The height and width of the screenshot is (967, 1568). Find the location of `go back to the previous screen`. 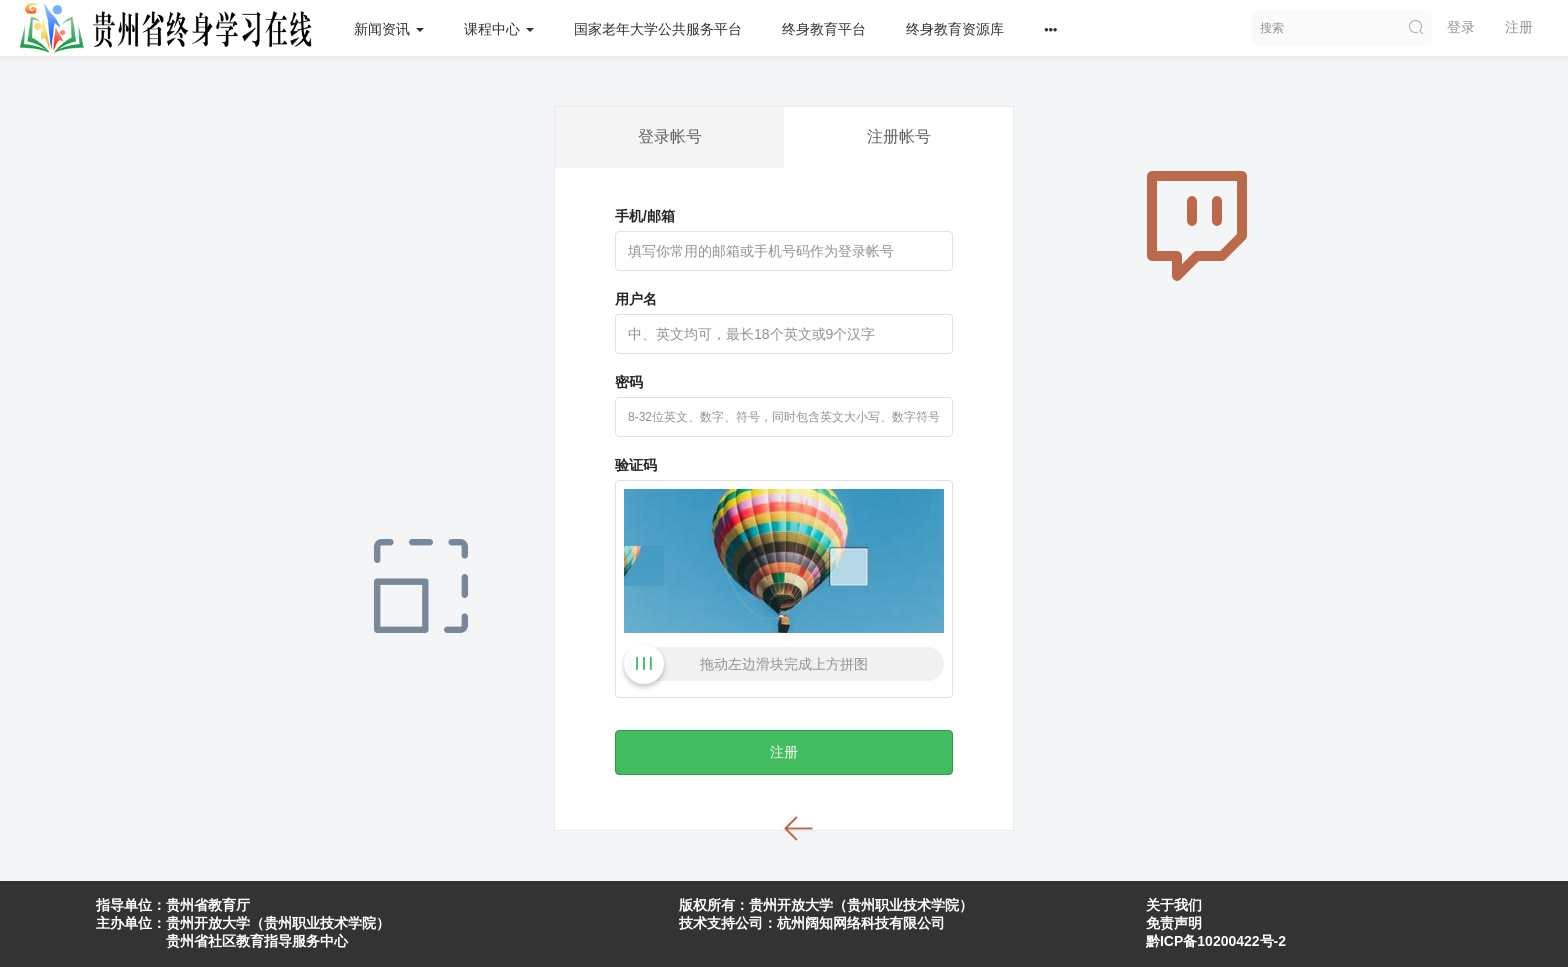

go back to the previous screen is located at coordinates (798, 828).